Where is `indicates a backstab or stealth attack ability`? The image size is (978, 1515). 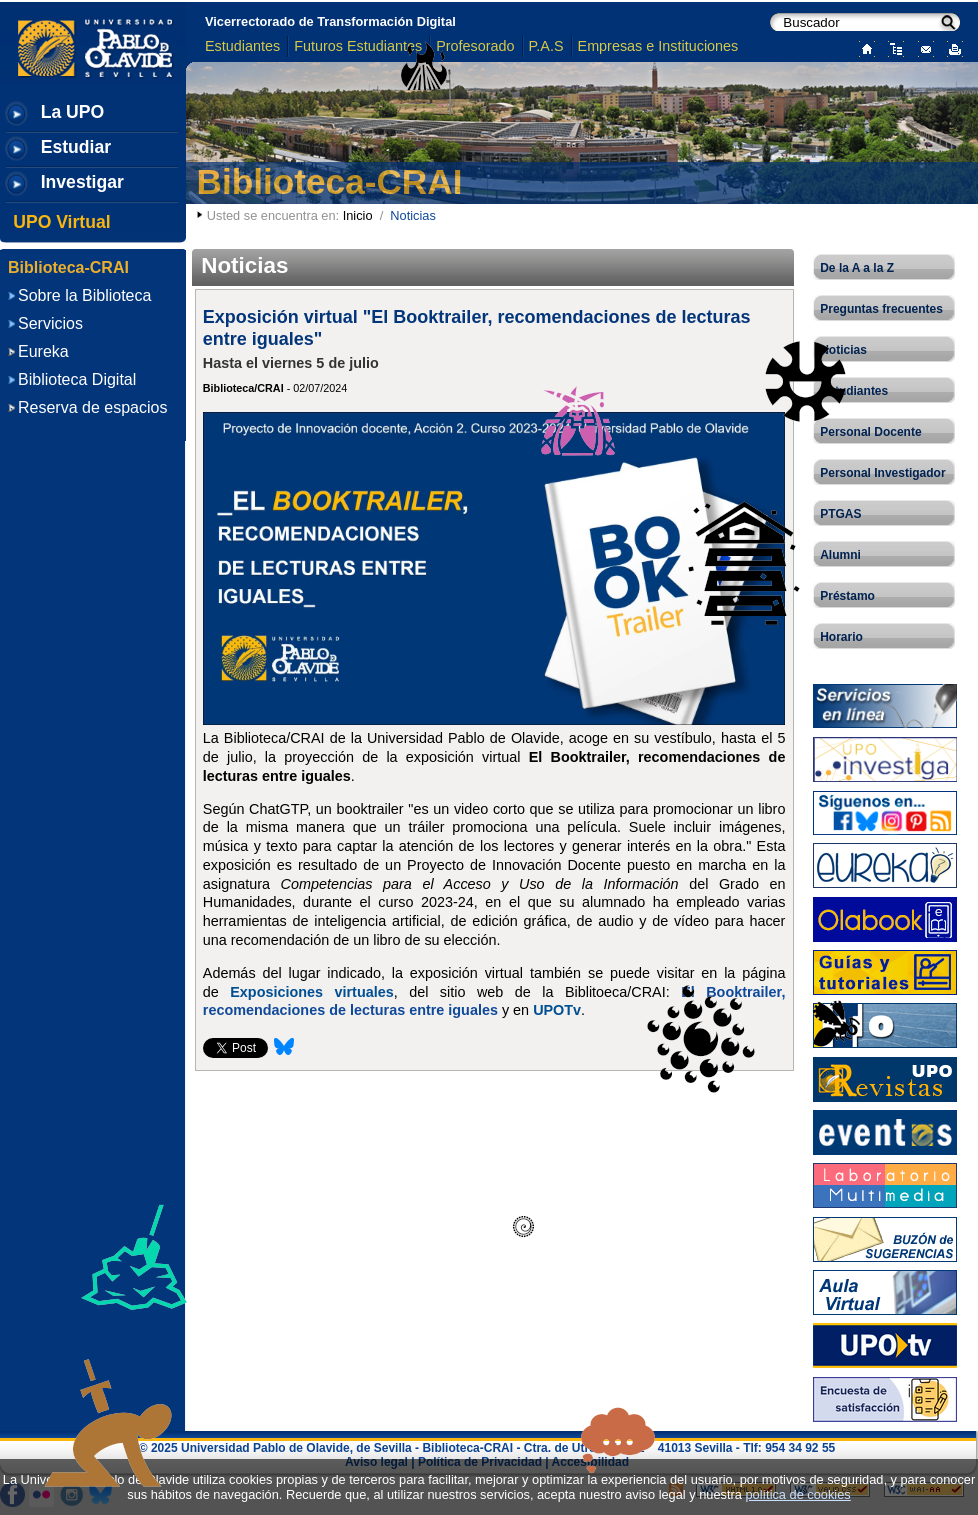 indicates a backstab or stealth attack ability is located at coordinates (109, 1422).